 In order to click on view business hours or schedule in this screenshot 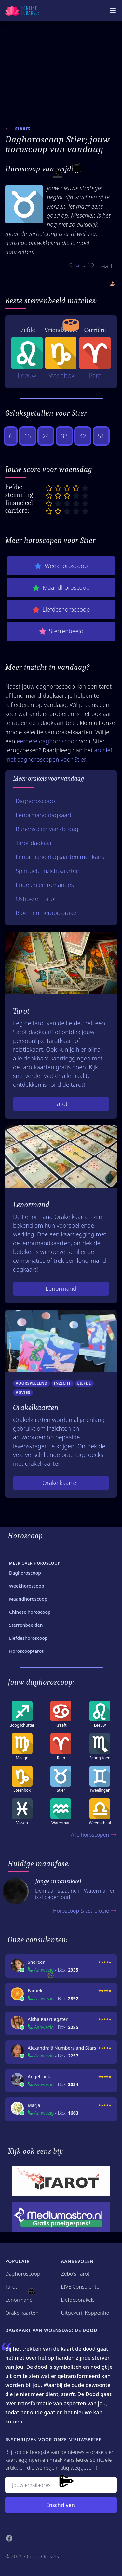, I will do `click(31, 2291)`.